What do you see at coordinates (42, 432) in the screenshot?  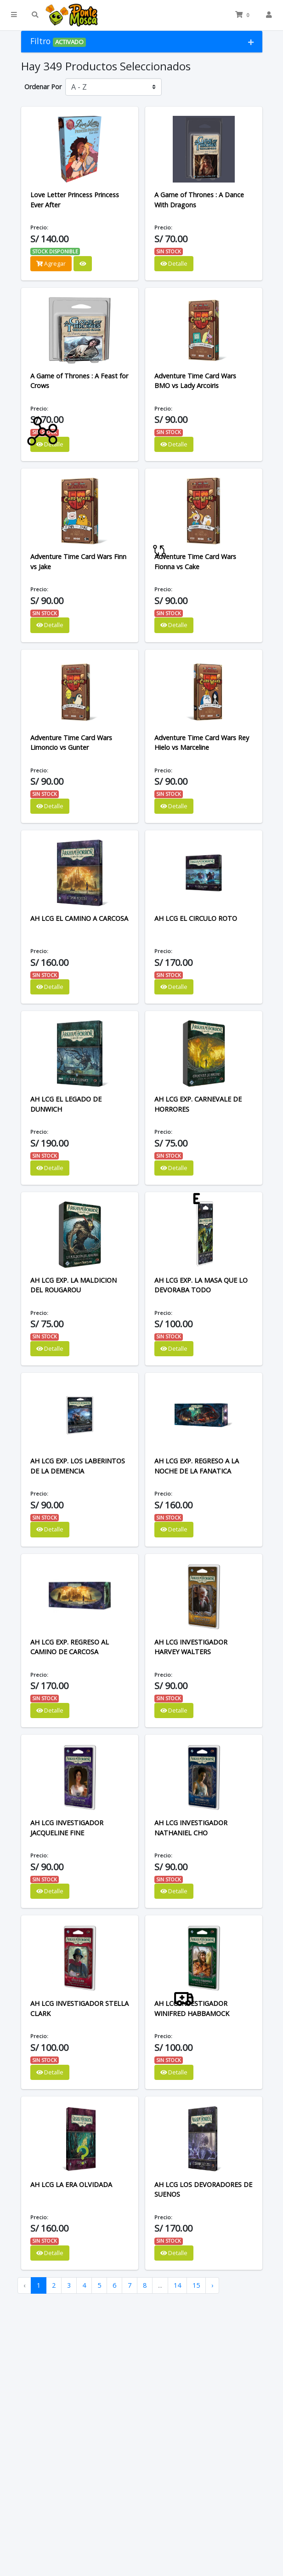 I see `view network connections or relationships` at bounding box center [42, 432].